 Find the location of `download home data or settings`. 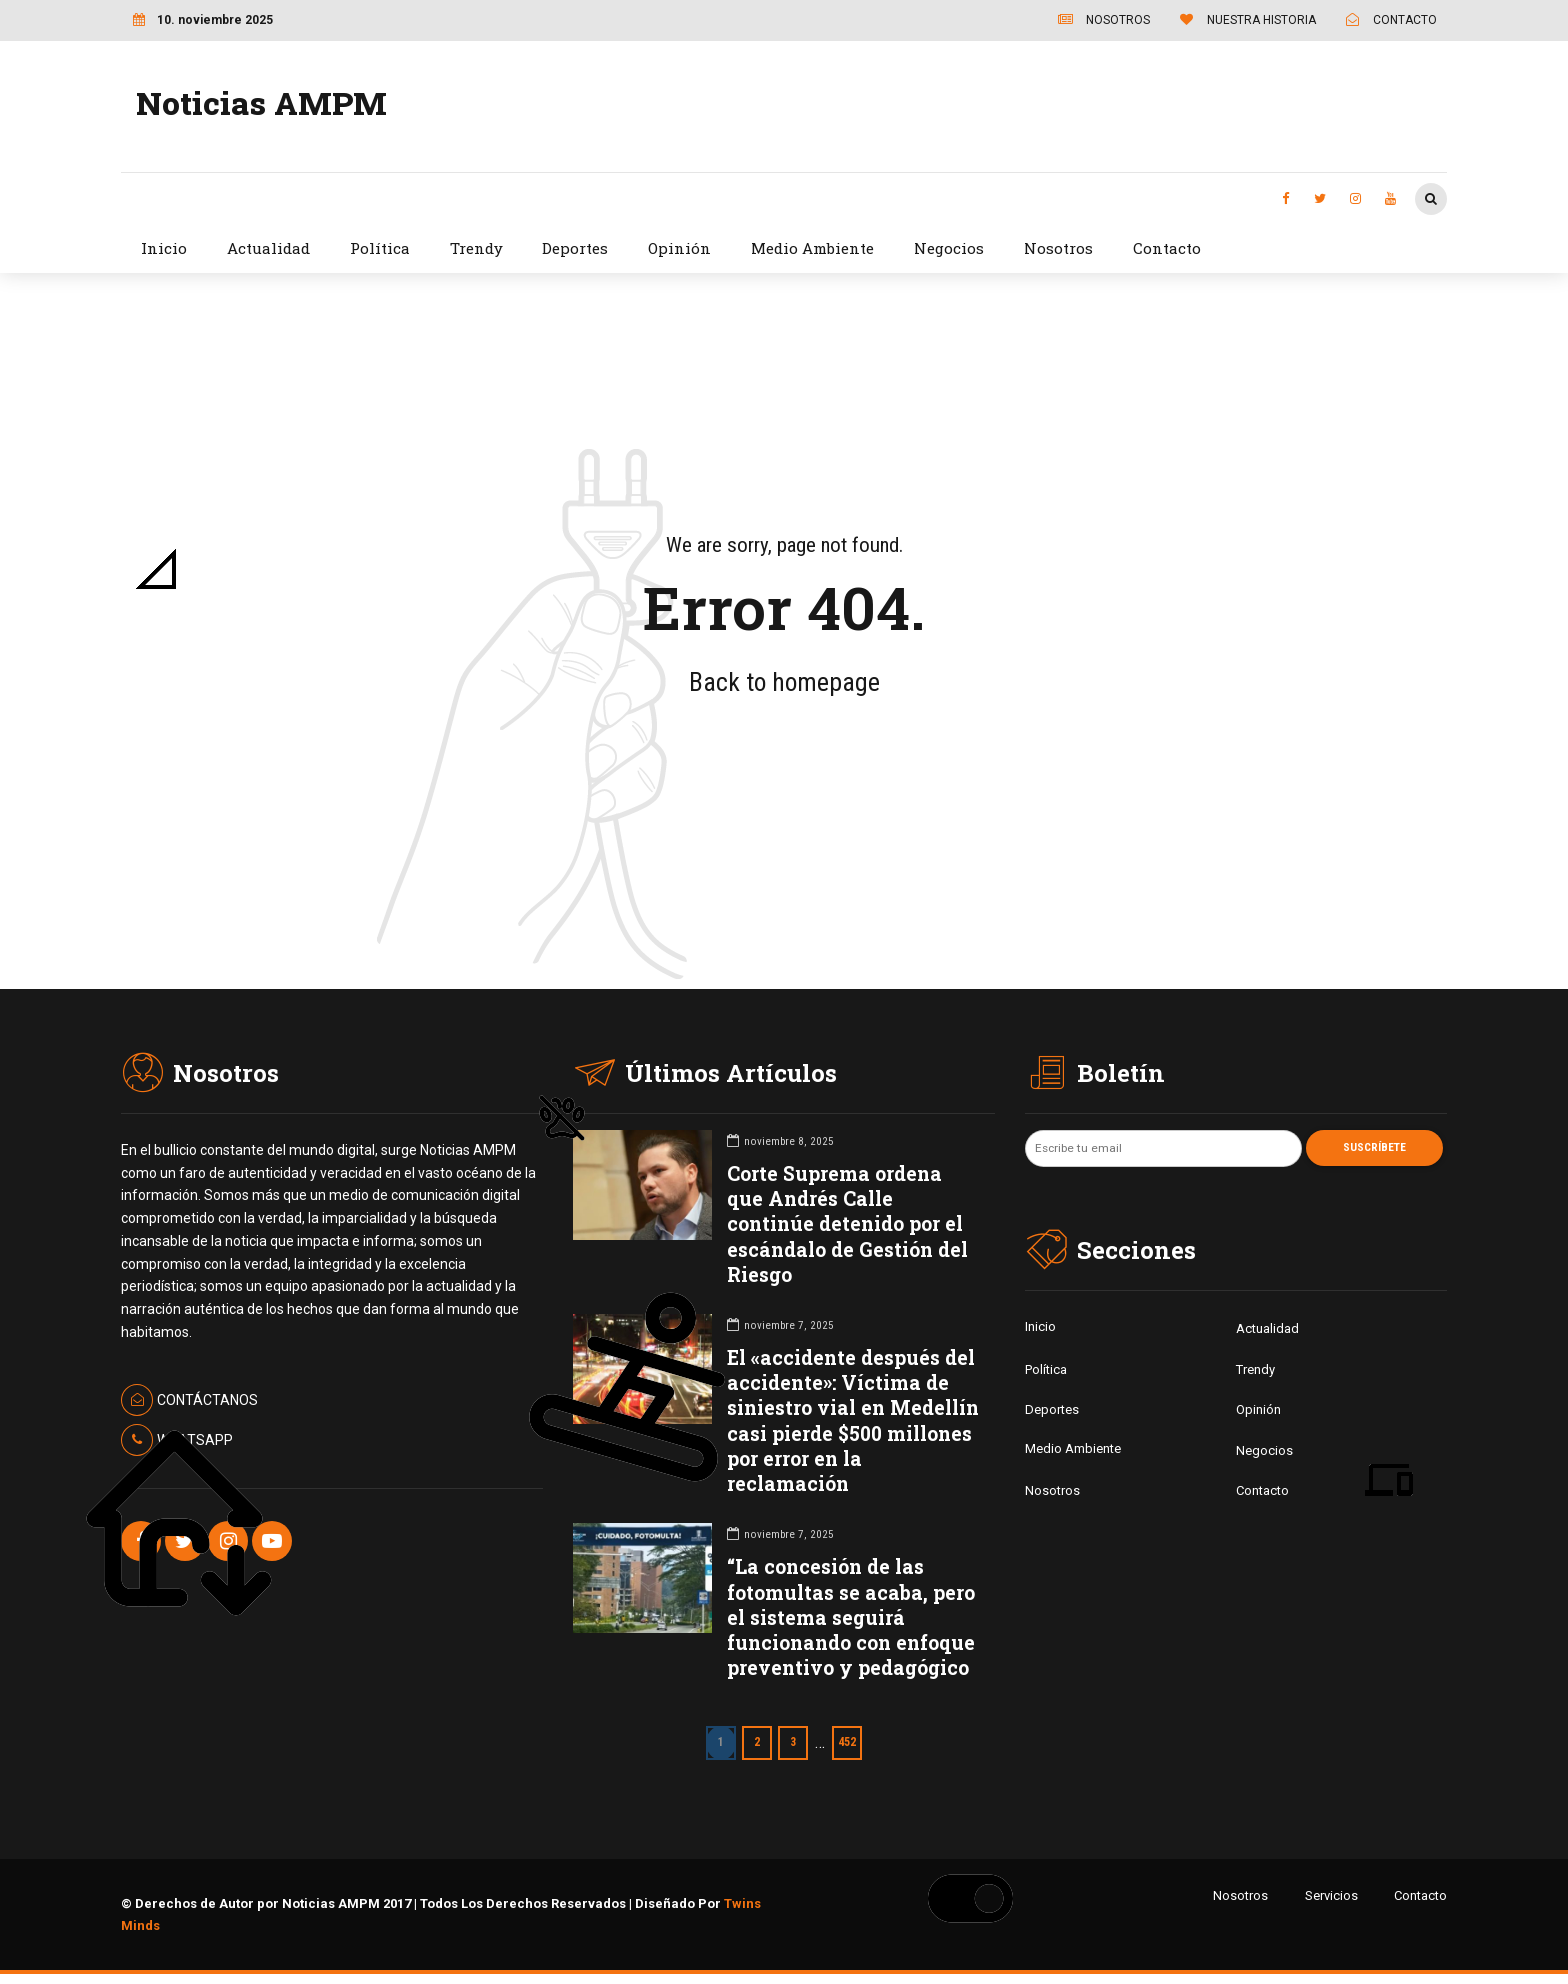

download home data or settings is located at coordinates (174, 1518).